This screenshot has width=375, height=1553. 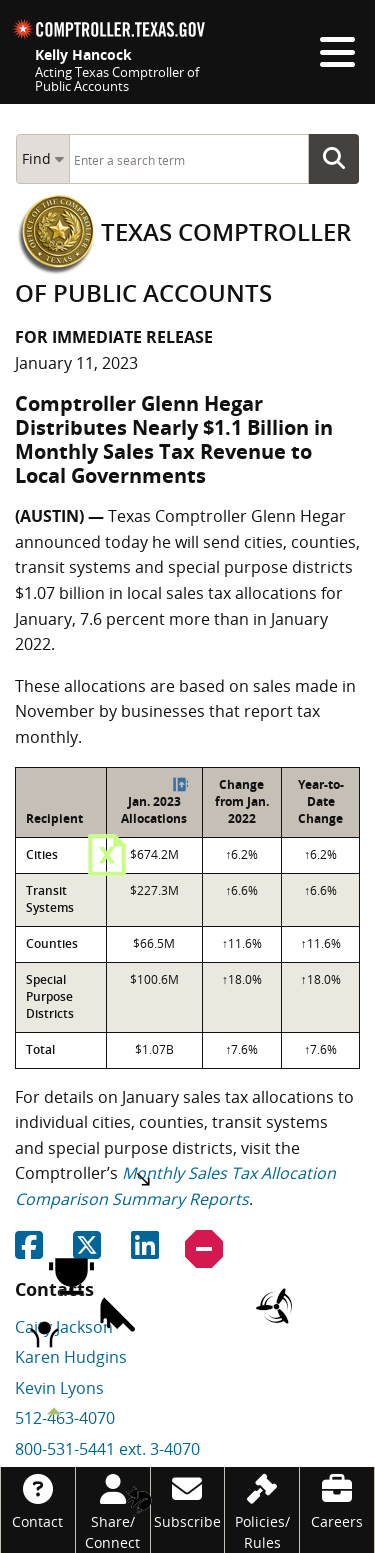 I want to click on indicates mature or violent content warning, so click(x=117, y=1315).